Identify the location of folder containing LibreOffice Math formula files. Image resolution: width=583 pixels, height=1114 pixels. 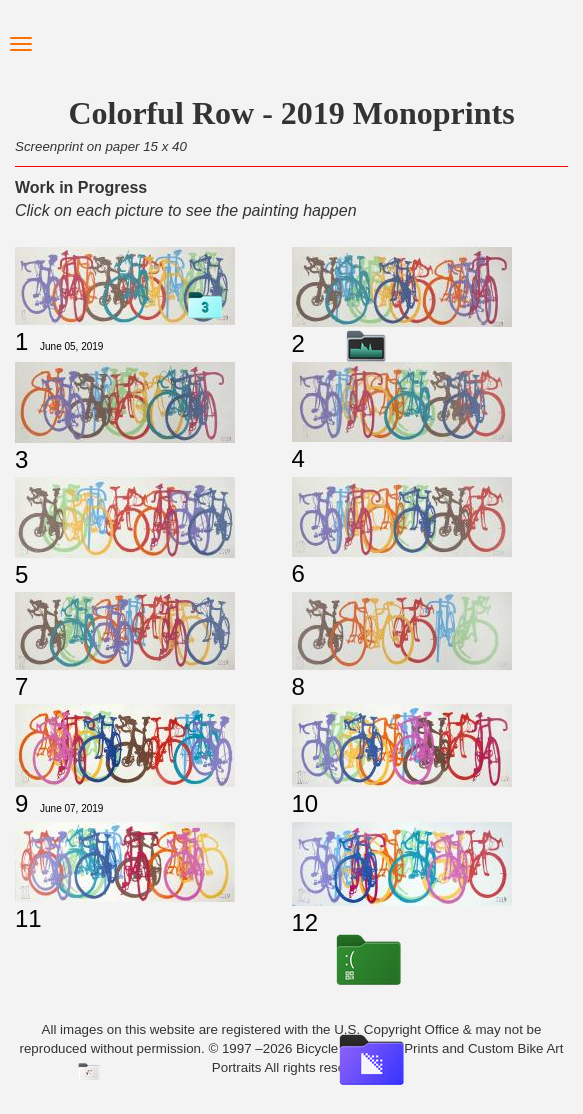
(89, 1072).